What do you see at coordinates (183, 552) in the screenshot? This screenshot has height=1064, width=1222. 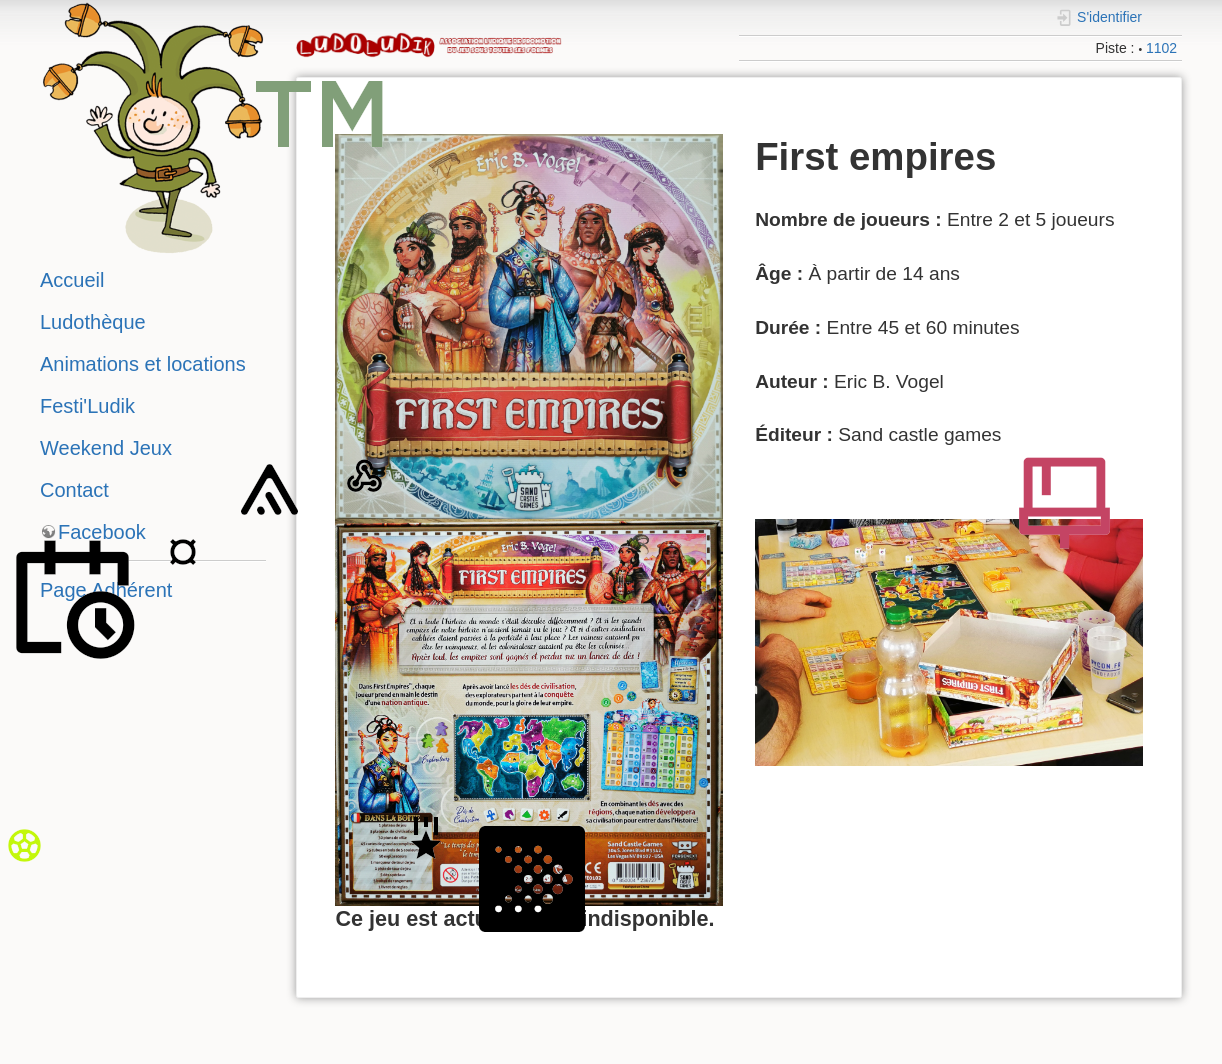 I see `open the Bastyon app` at bounding box center [183, 552].